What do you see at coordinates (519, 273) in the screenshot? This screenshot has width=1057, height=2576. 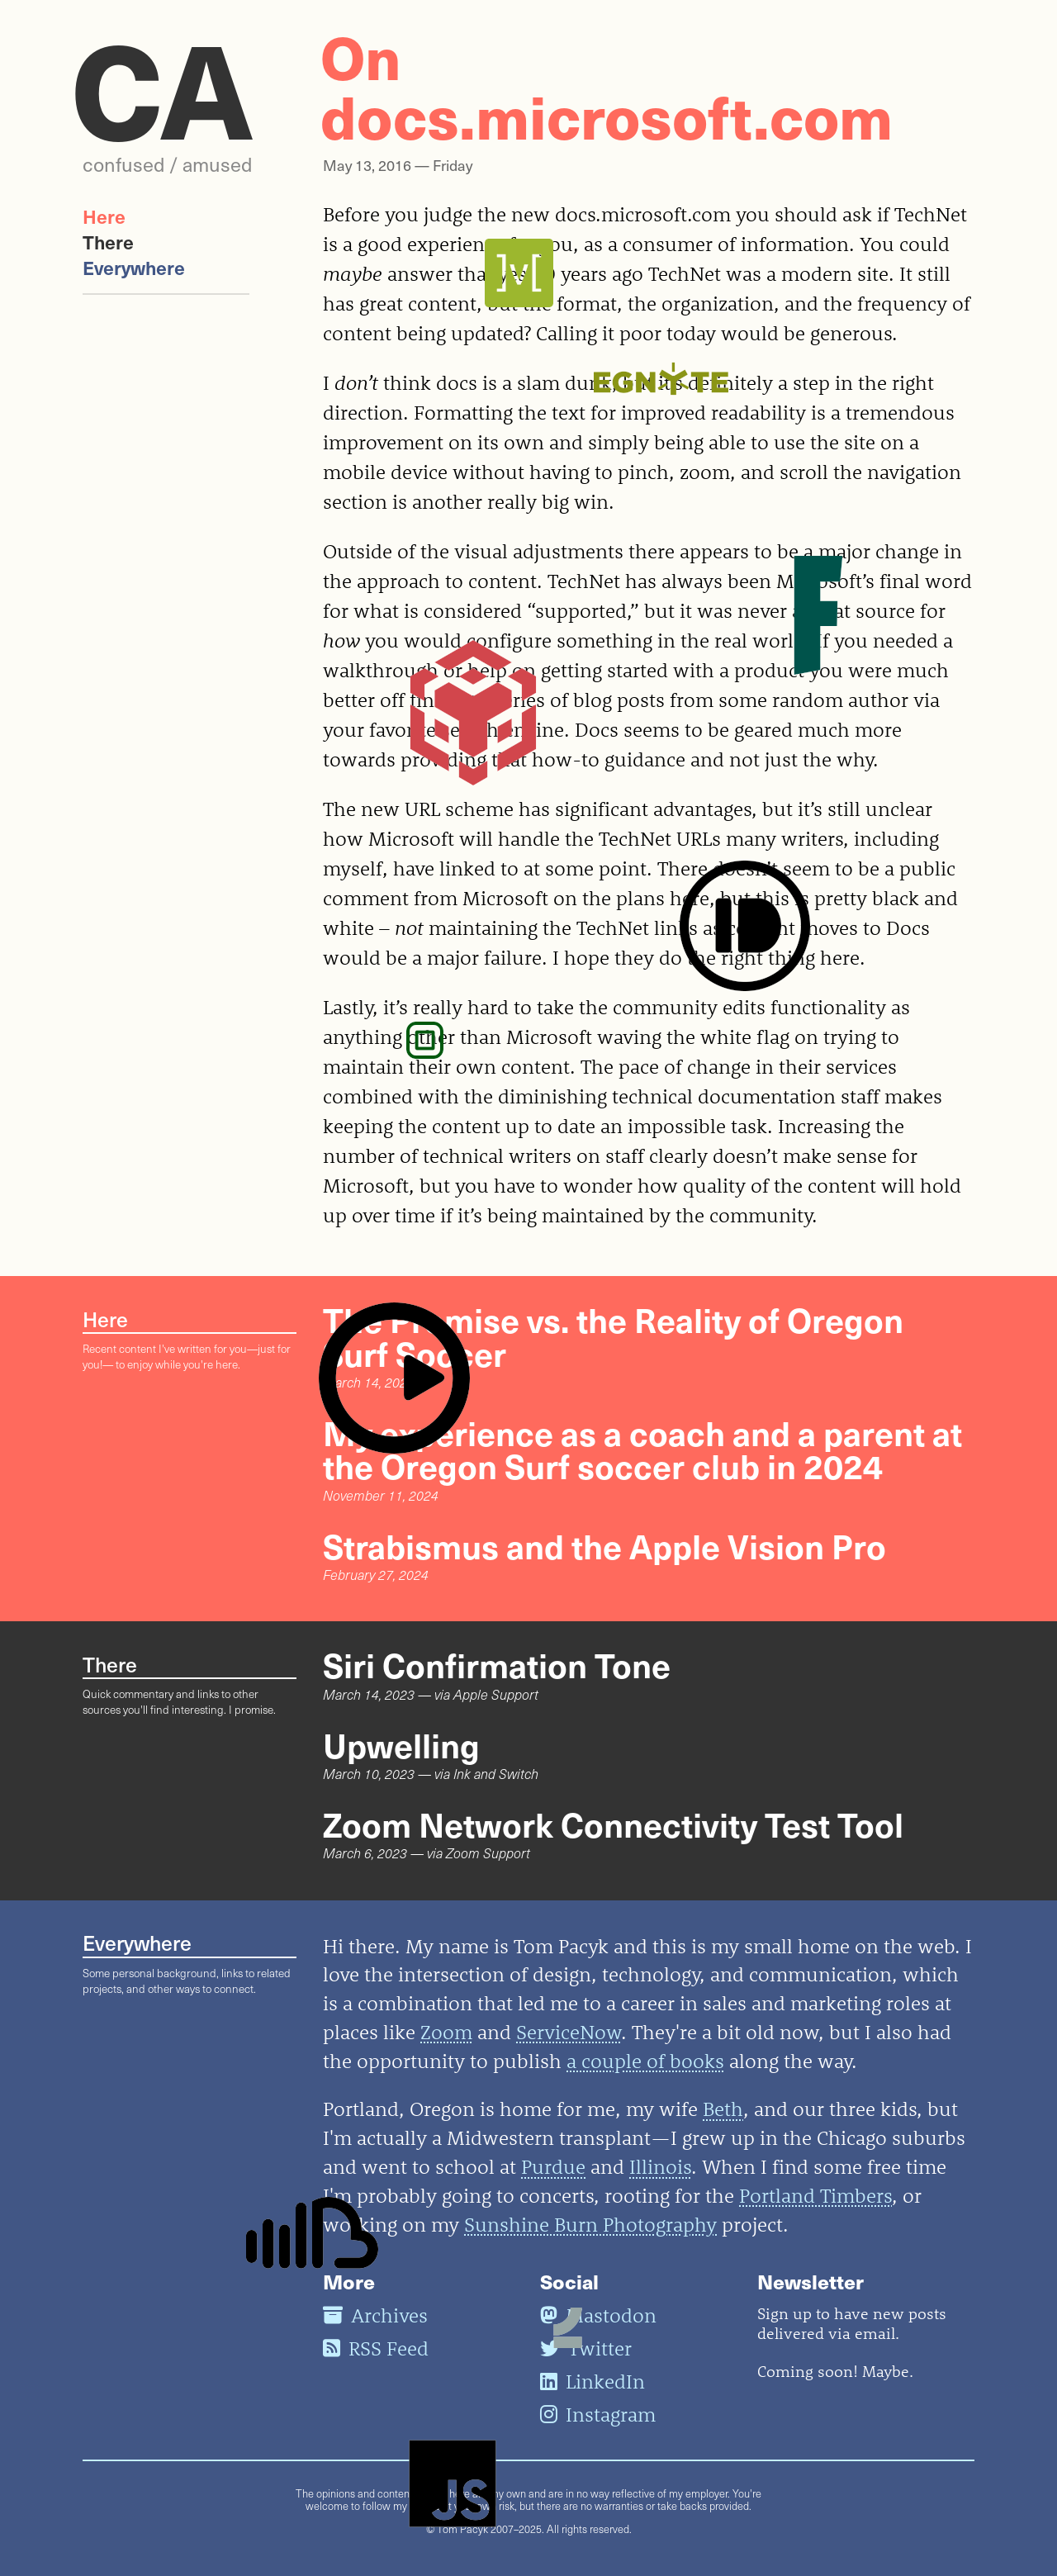 I see `MobX state management library logo` at bounding box center [519, 273].